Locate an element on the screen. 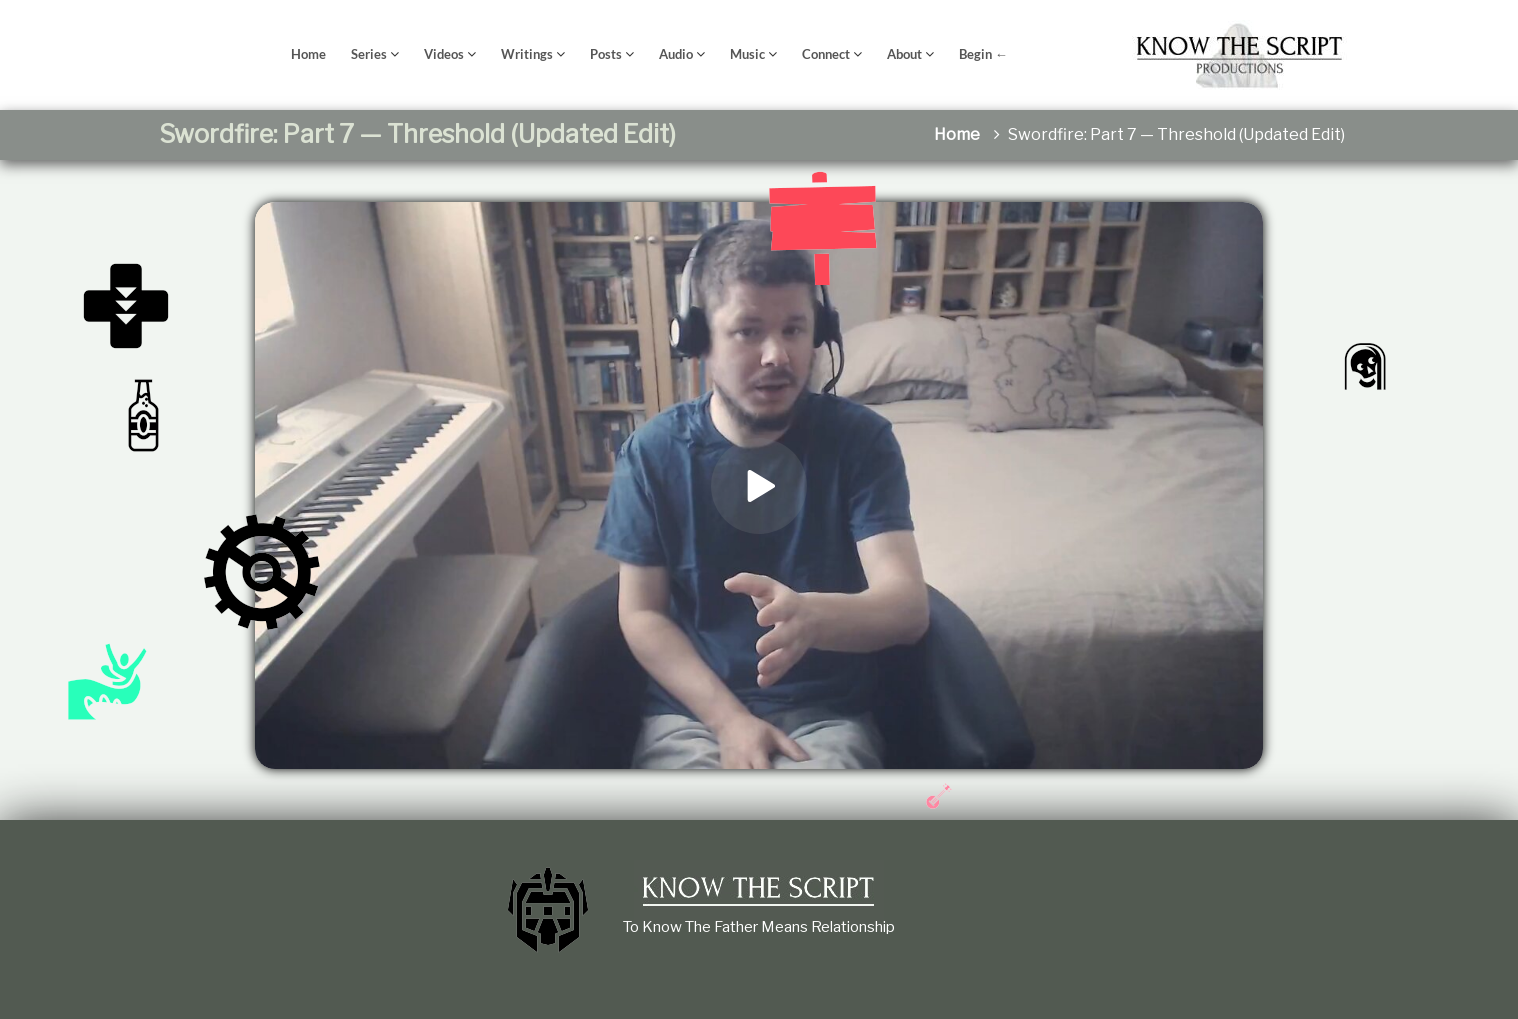  access banjo or folk music content is located at coordinates (939, 796).